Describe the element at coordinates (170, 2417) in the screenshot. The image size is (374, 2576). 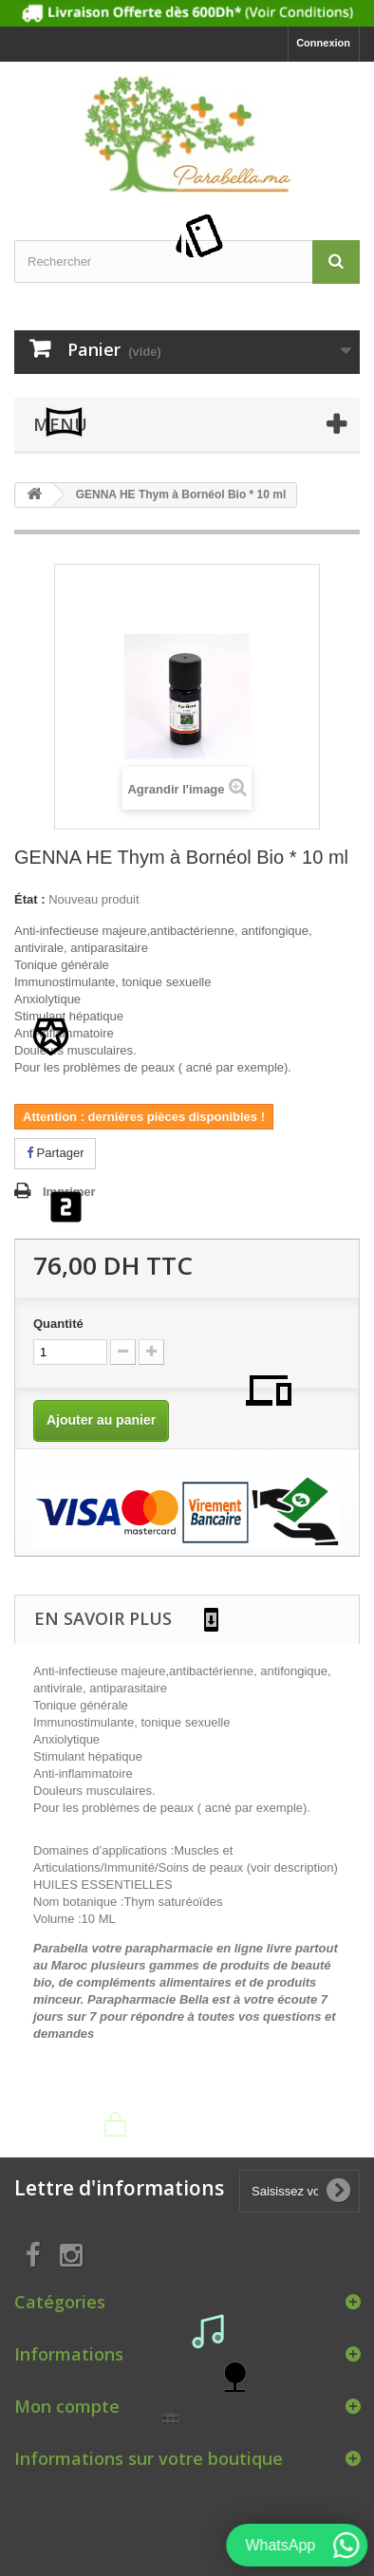
I see `adjust audio equalizer settings` at that location.